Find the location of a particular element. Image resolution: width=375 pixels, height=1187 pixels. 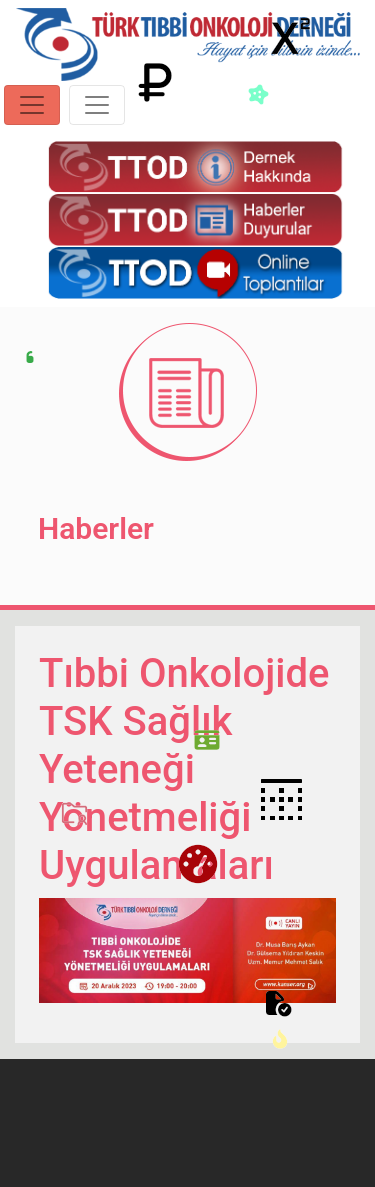

apply border to top edge of cell or table is located at coordinates (281, 799).